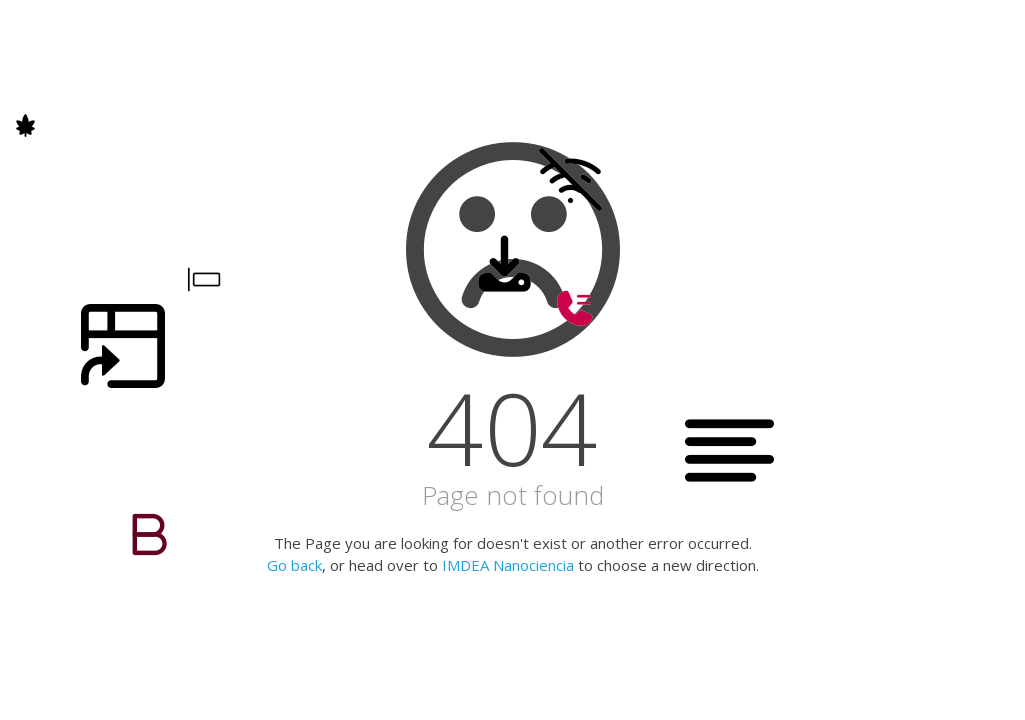  What do you see at coordinates (25, 125) in the screenshot?
I see `indicates cannabis-related content or products` at bounding box center [25, 125].